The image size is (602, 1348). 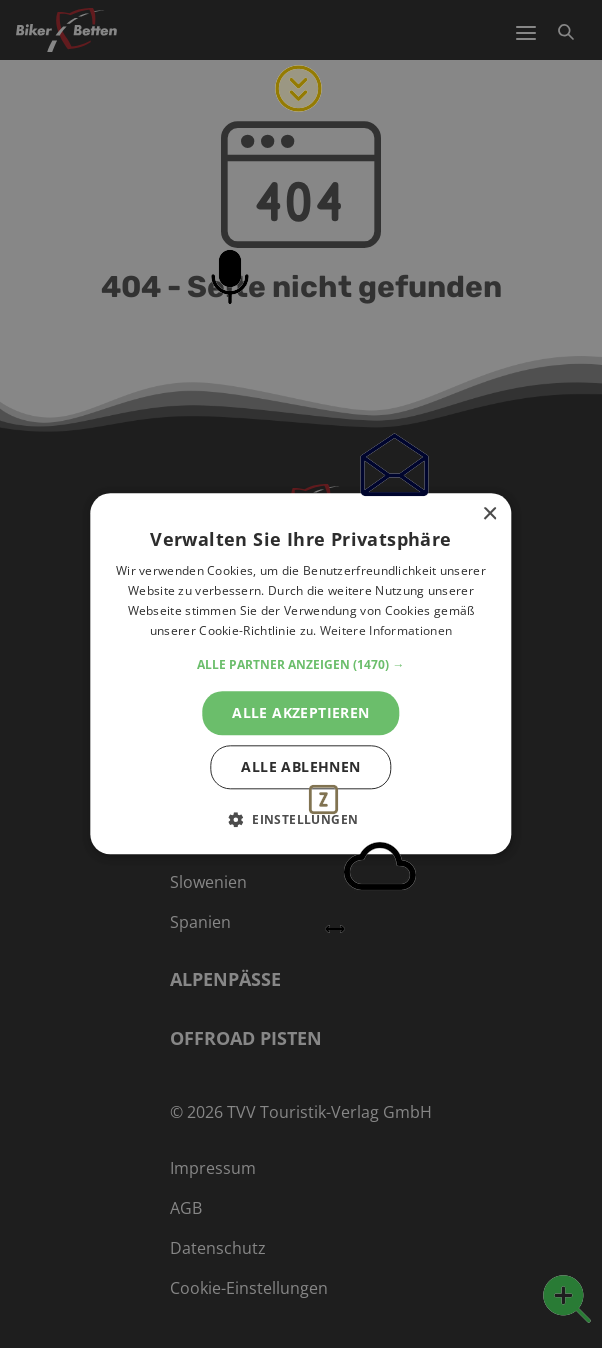 I want to click on zoom in on content, so click(x=567, y=1299).